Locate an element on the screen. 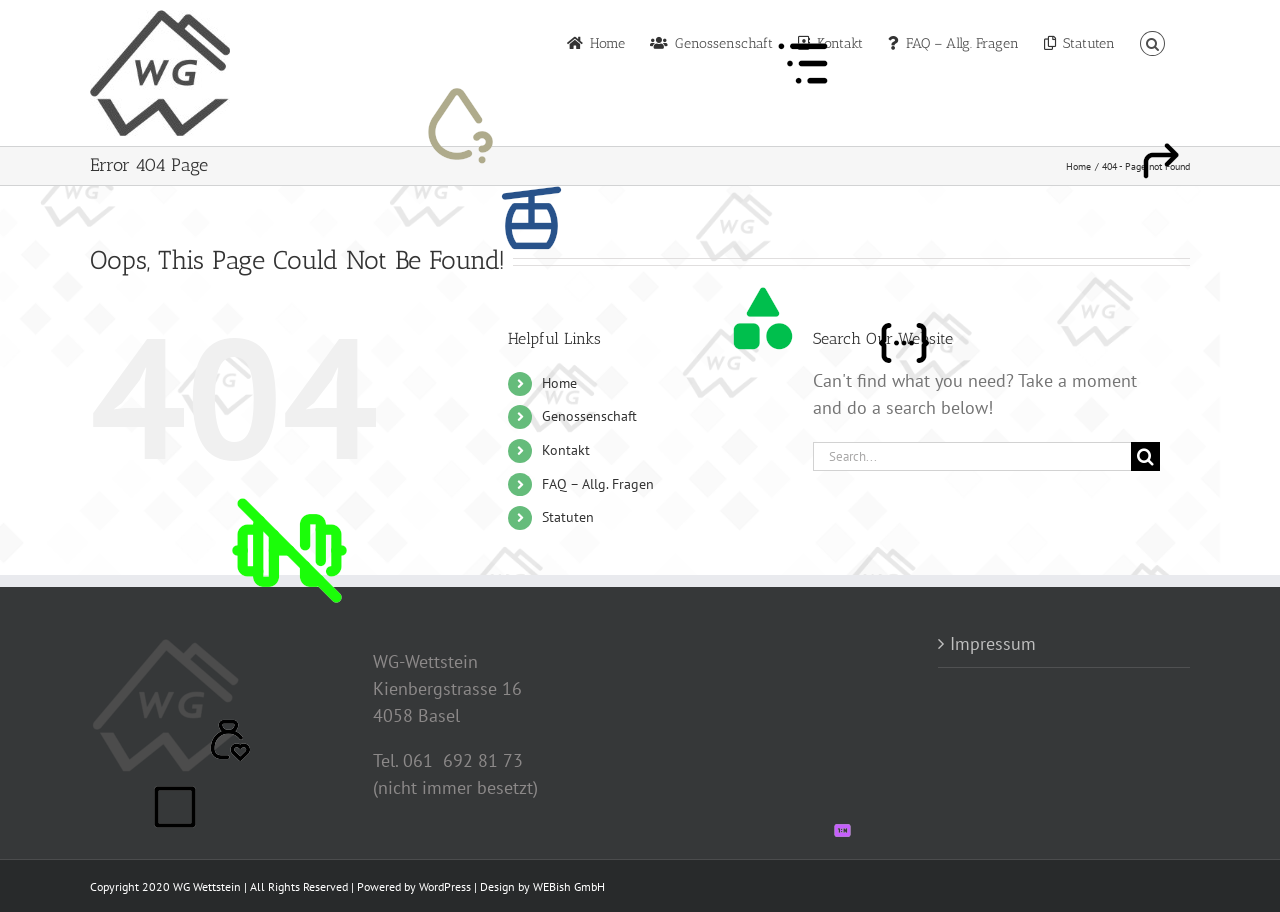 The width and height of the screenshot is (1280, 912). view code snippets or embedded content is located at coordinates (904, 343).